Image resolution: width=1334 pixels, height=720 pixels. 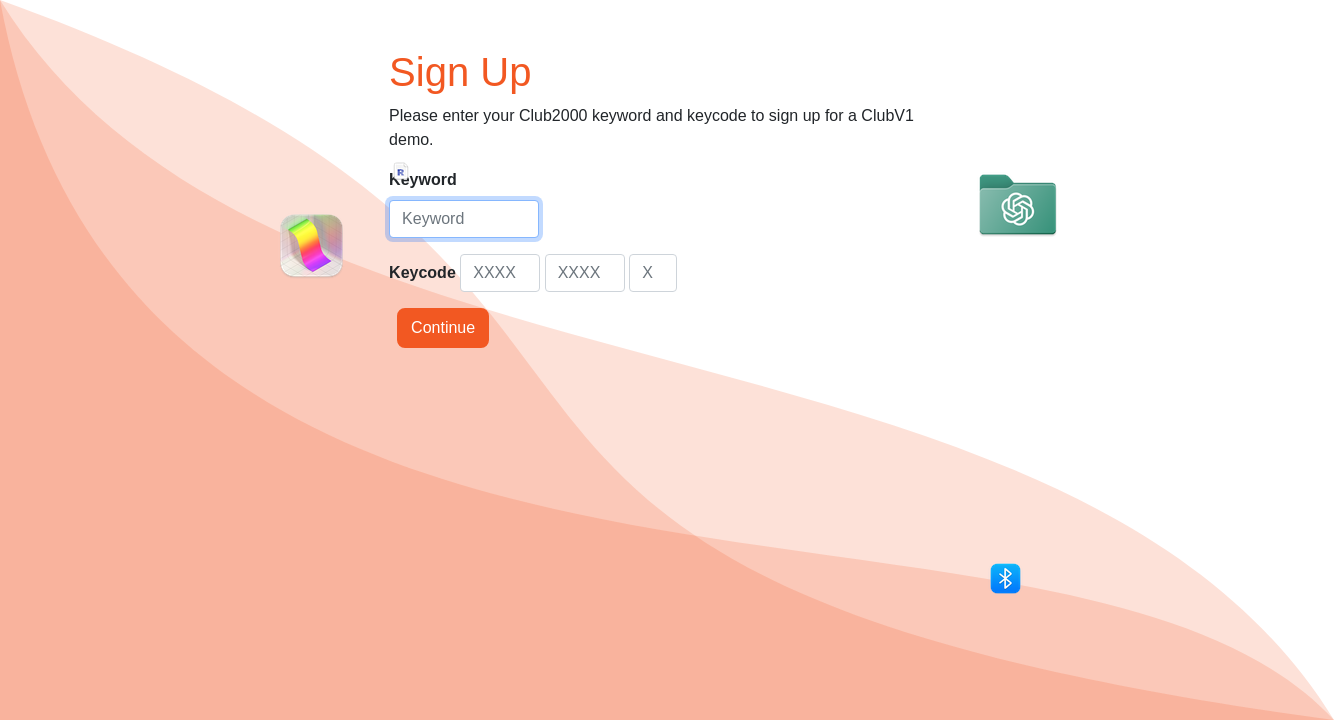 What do you see at coordinates (1017, 206) in the screenshot?
I see `open folder containing ChatGPT-related files` at bounding box center [1017, 206].